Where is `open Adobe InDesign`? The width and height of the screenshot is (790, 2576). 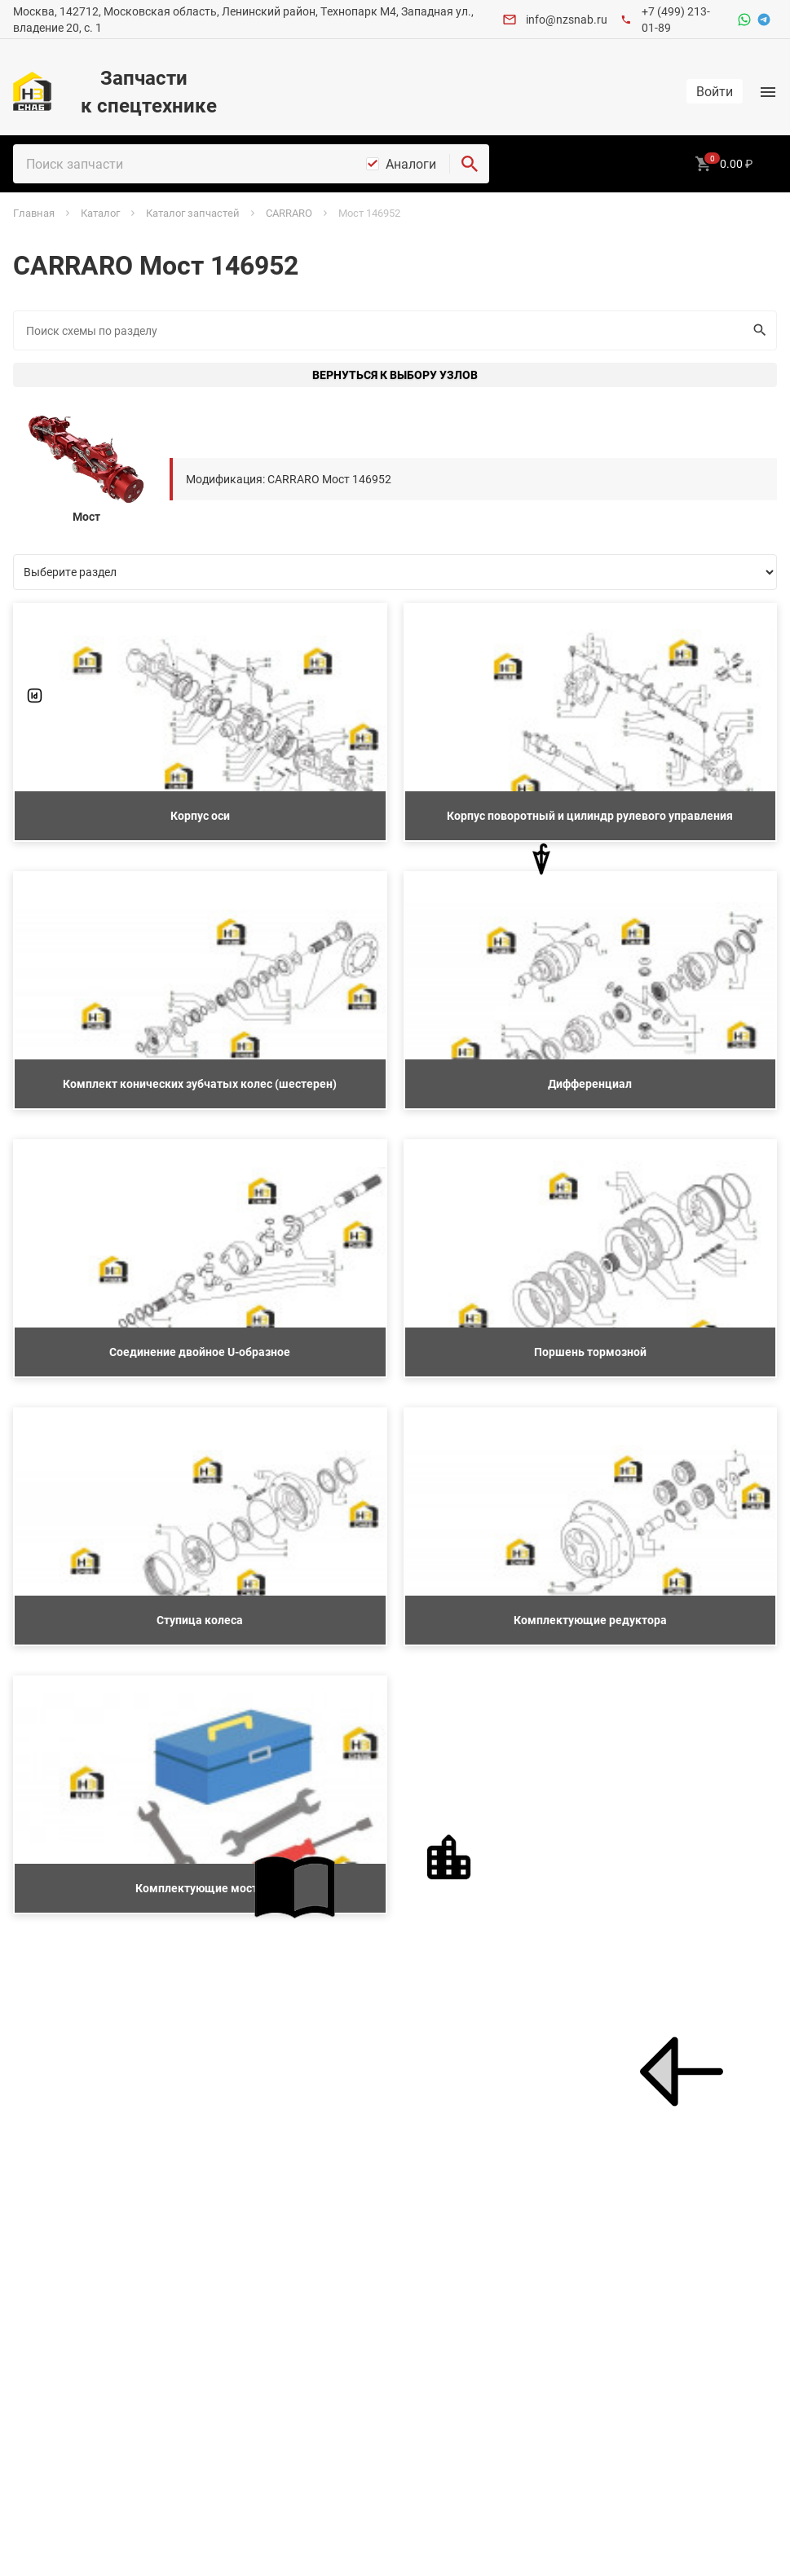
open Adobe InDesign is located at coordinates (34, 695).